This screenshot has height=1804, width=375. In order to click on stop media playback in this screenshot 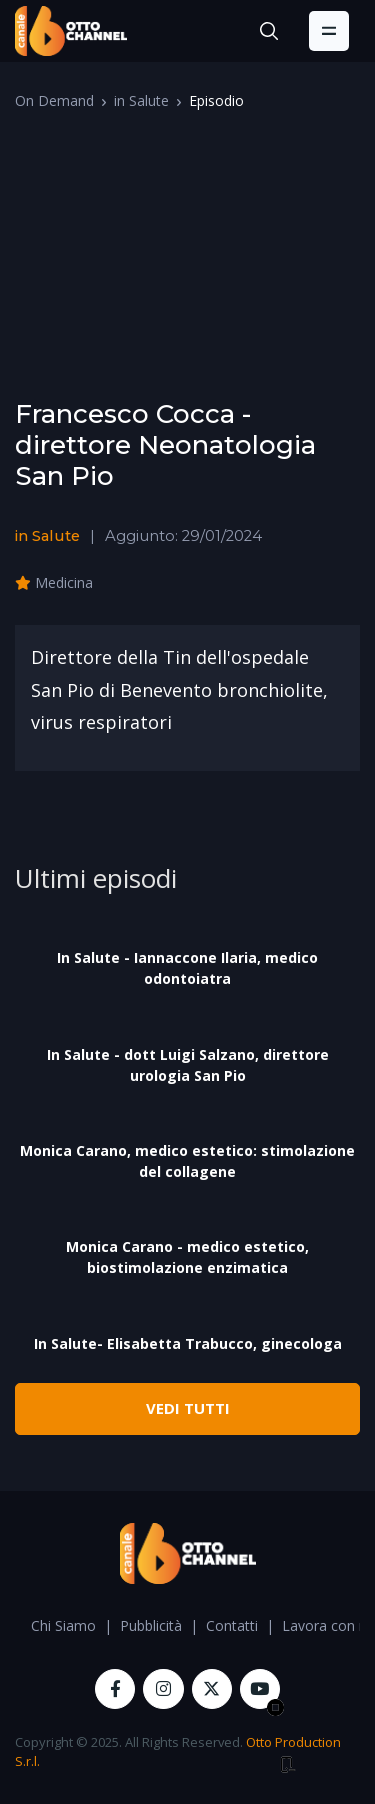, I will do `click(275, 1707)`.